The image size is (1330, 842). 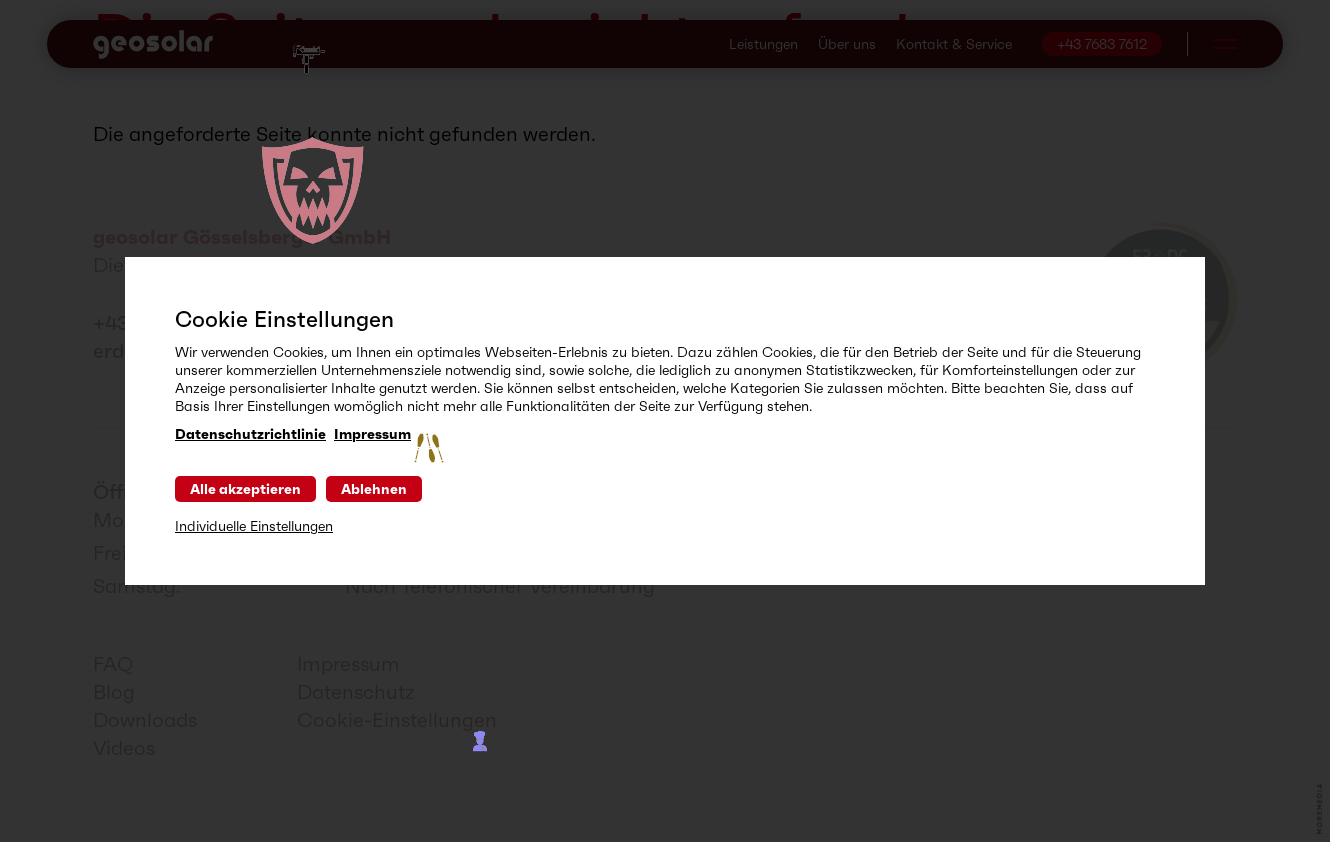 I want to click on indicates a security threat or danger warning, so click(x=312, y=190).